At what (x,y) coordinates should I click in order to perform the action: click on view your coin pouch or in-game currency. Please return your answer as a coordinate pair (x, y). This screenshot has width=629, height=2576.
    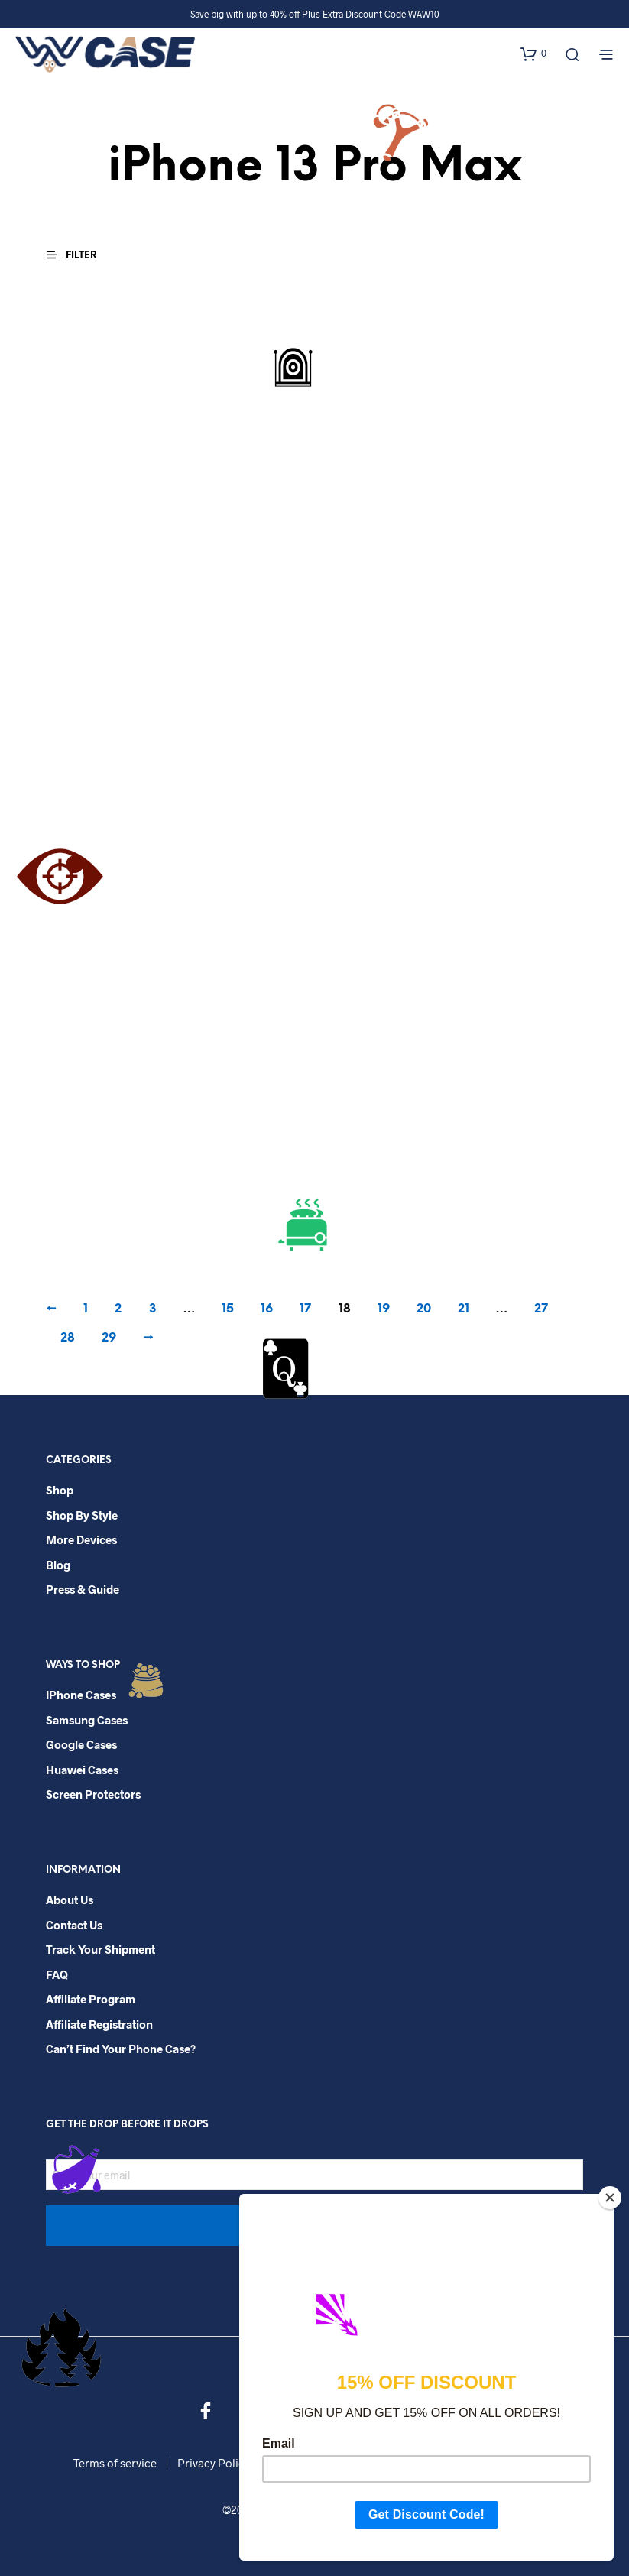
    Looking at the image, I should click on (146, 1681).